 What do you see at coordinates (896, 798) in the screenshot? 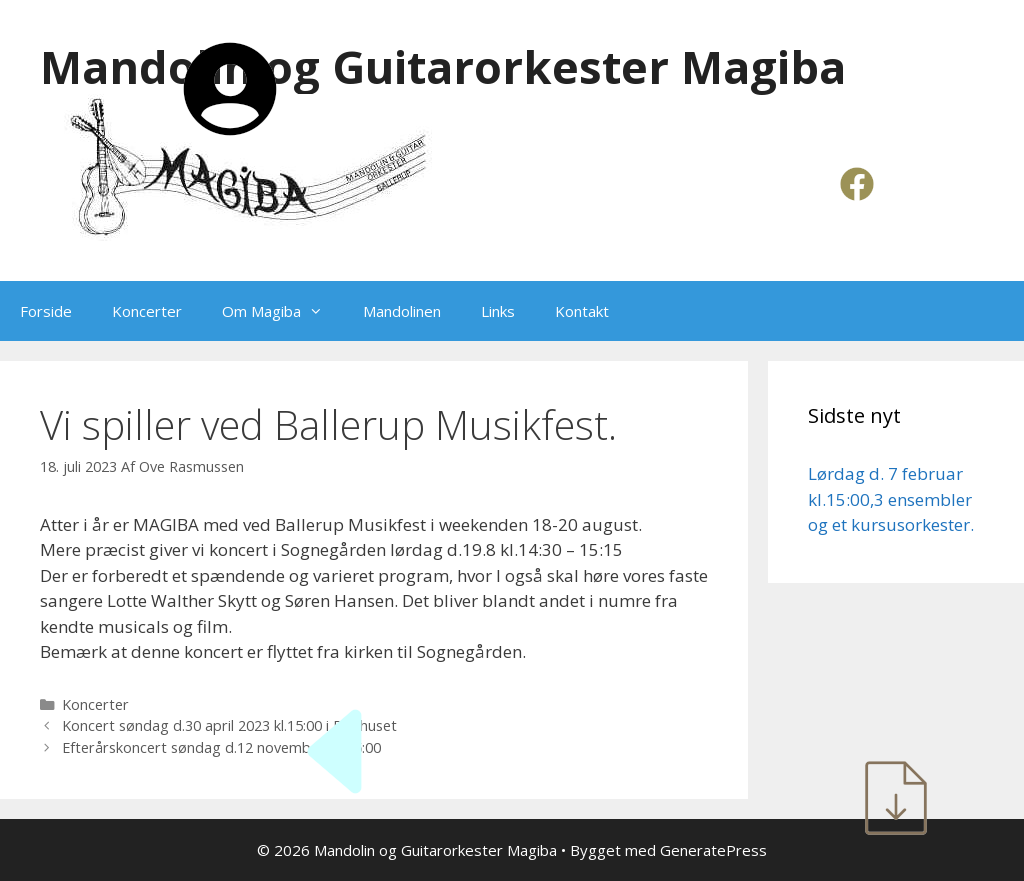
I see `download a file` at bounding box center [896, 798].